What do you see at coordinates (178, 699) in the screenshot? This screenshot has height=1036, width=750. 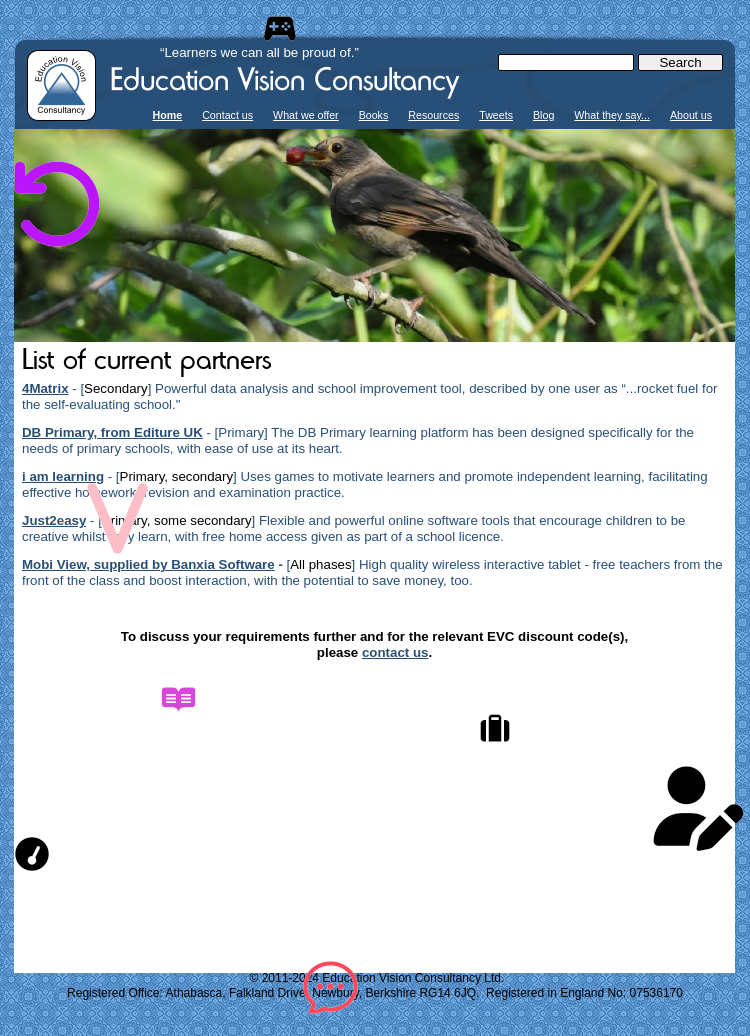 I see `view readme documentation` at bounding box center [178, 699].